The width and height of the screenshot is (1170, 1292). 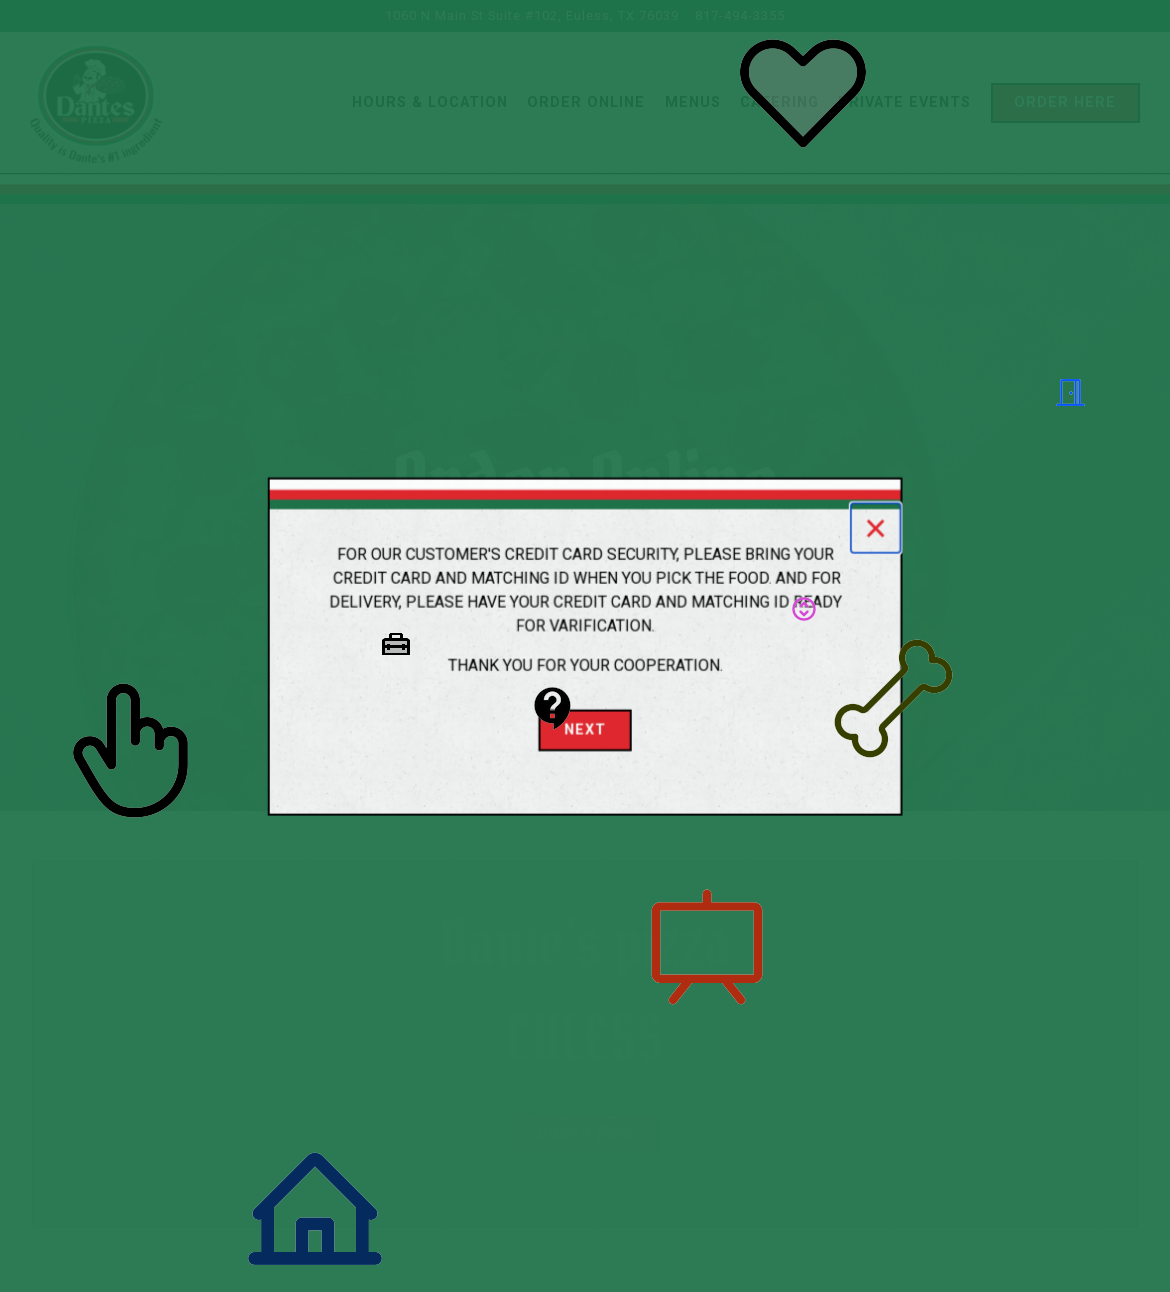 What do you see at coordinates (553, 708) in the screenshot?
I see `contact customer support` at bounding box center [553, 708].